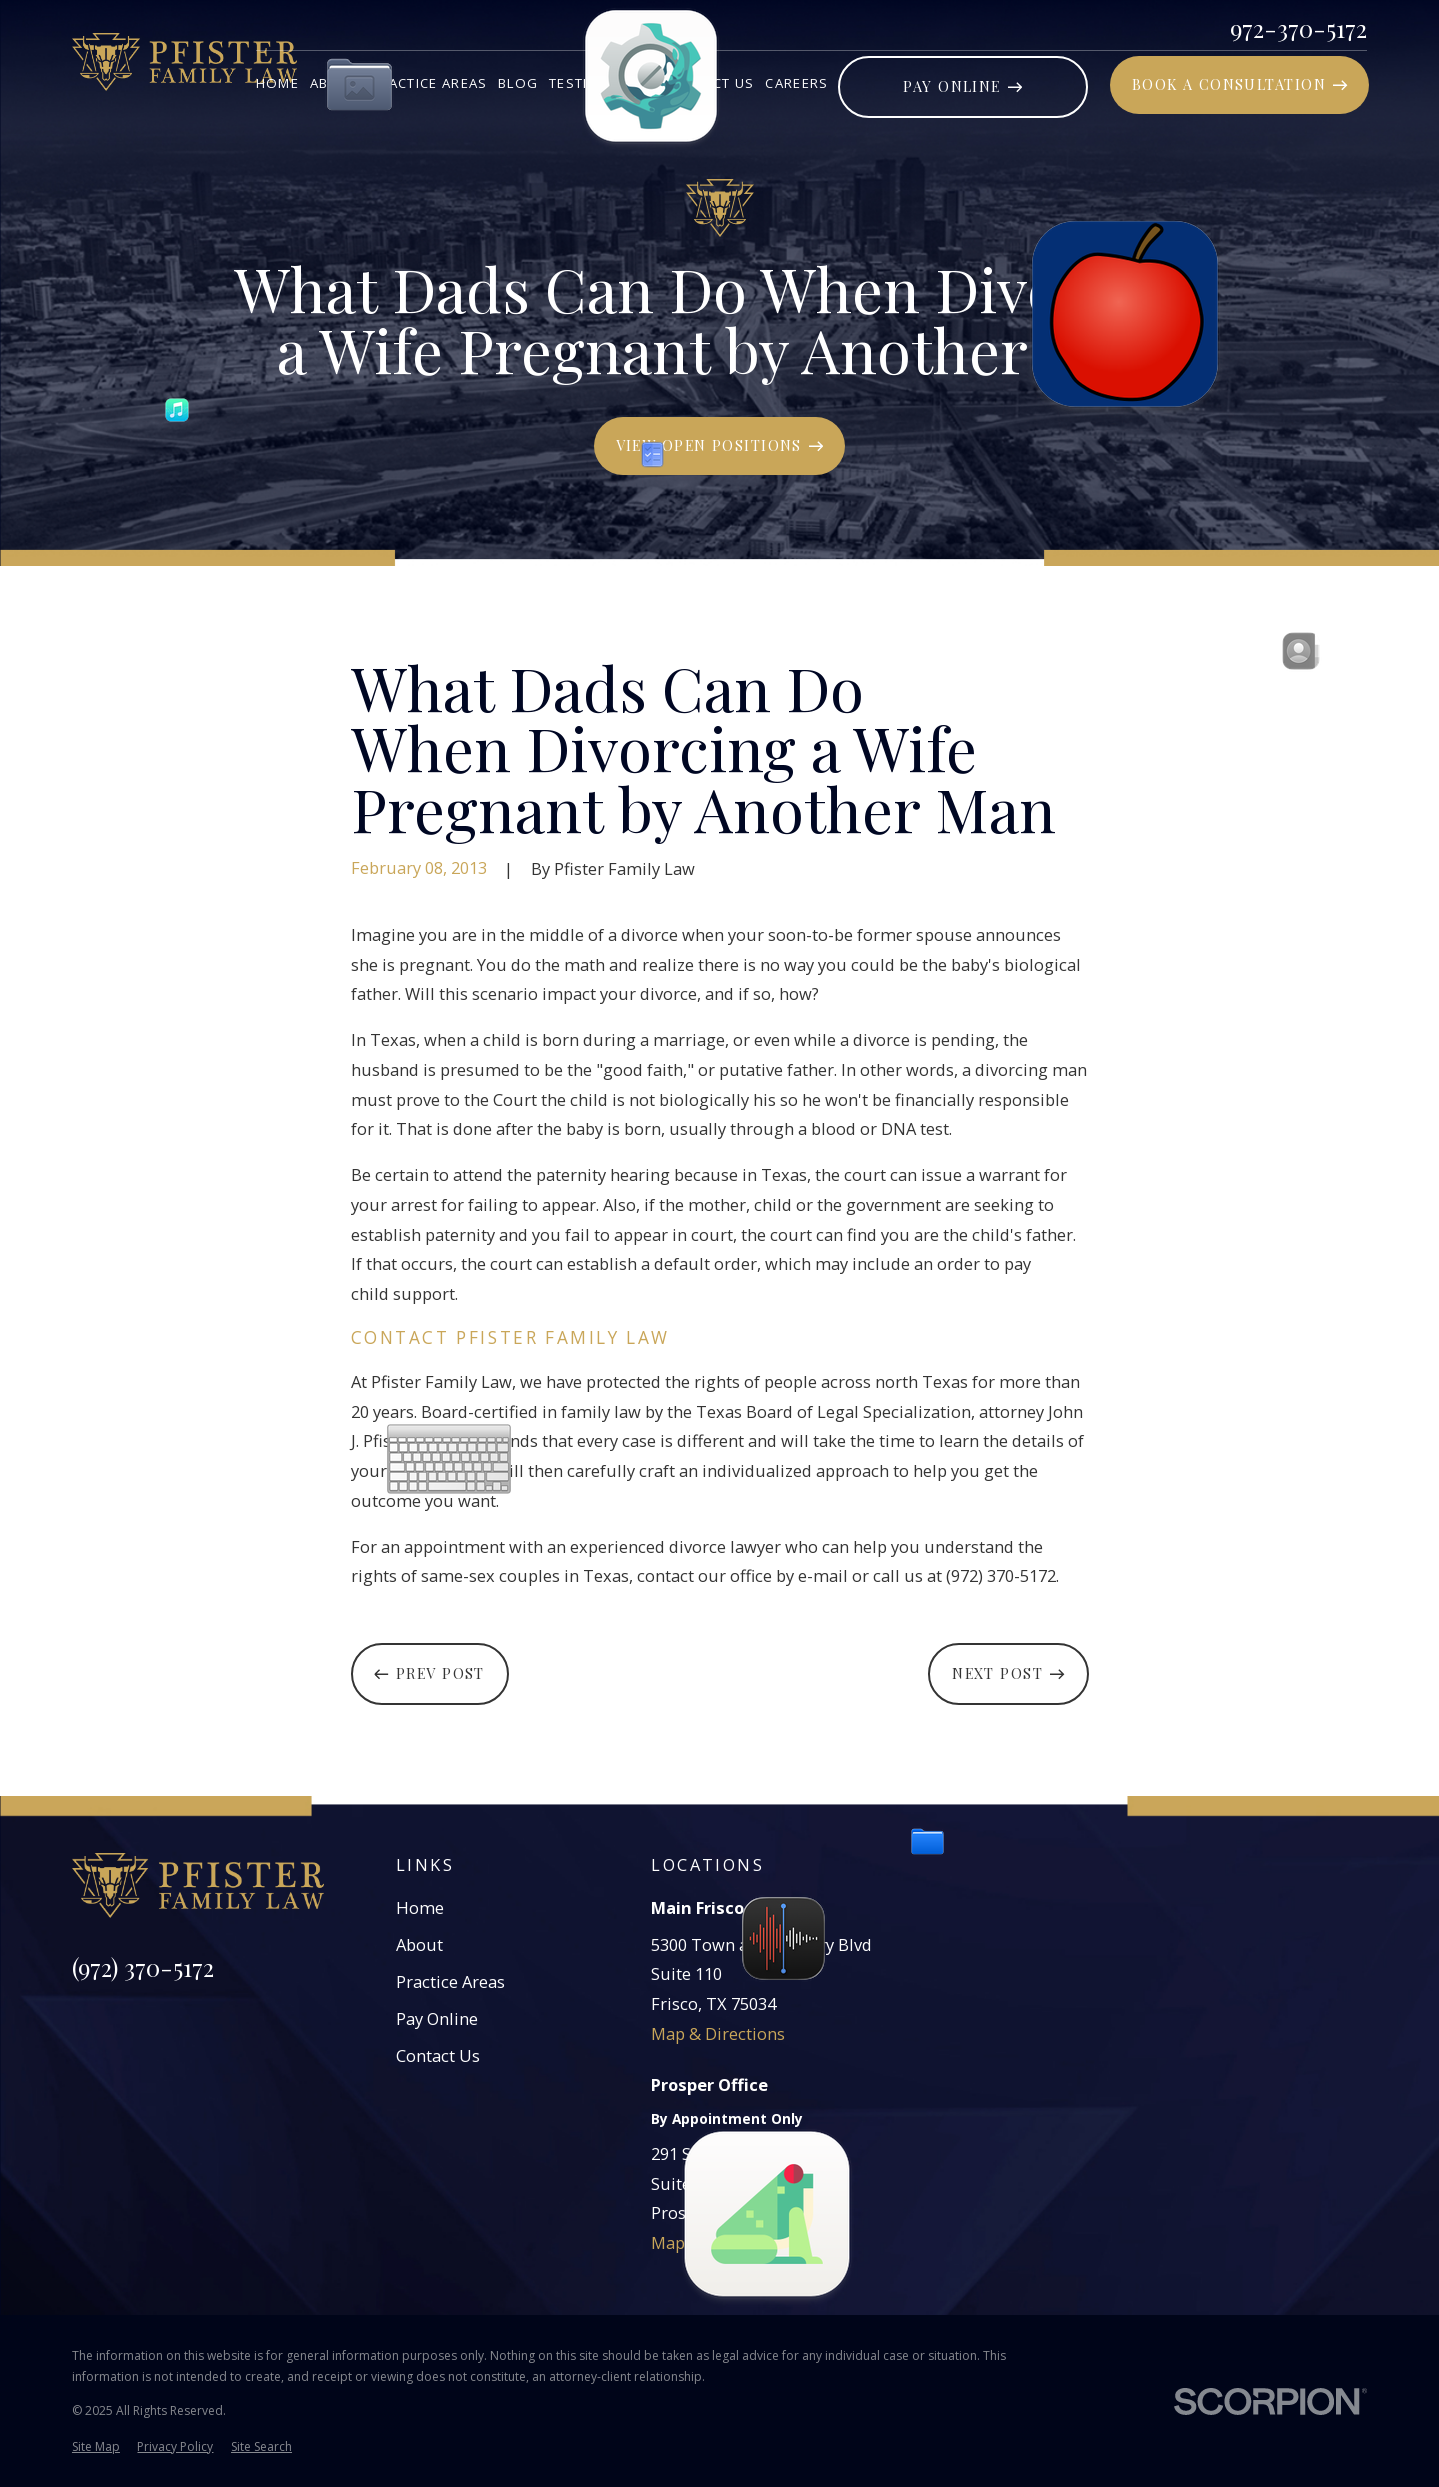  I want to click on open frog text extraction app, so click(767, 2214).